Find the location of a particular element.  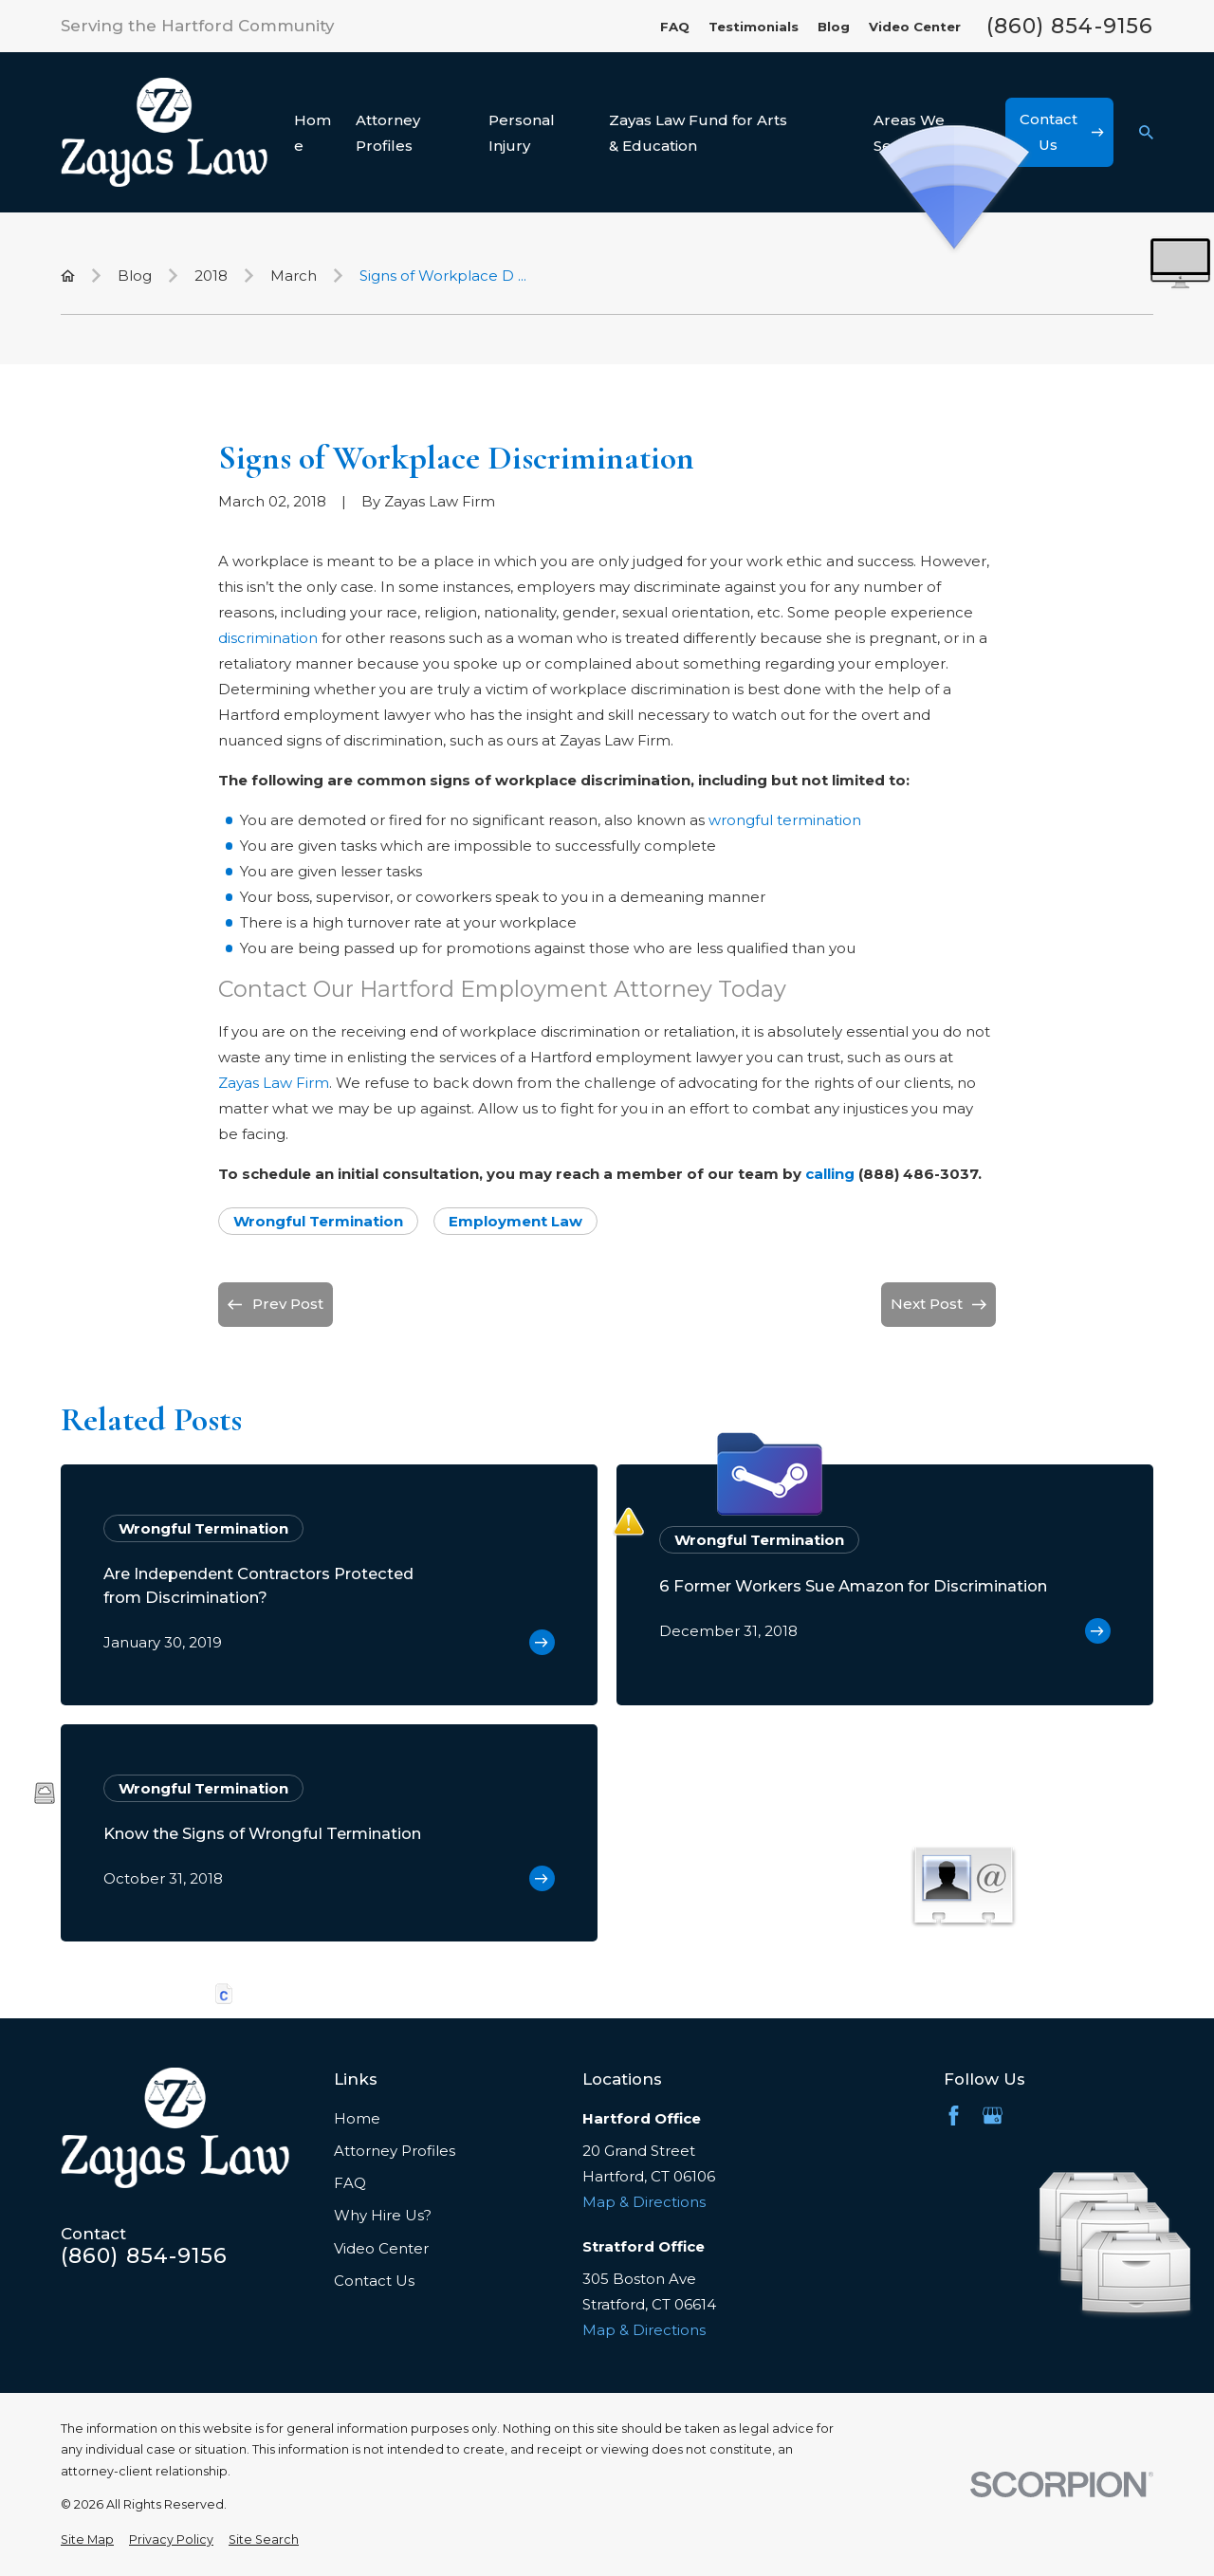

access shared printer pool or network printers is located at coordinates (1114, 2242).